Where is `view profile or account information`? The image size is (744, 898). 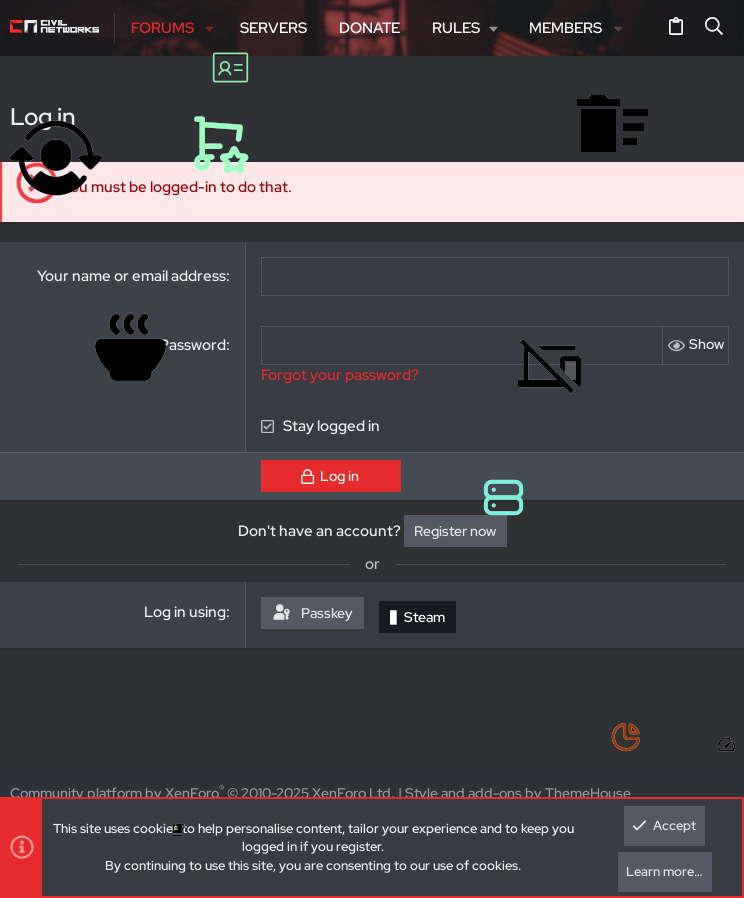 view profile or account information is located at coordinates (230, 67).